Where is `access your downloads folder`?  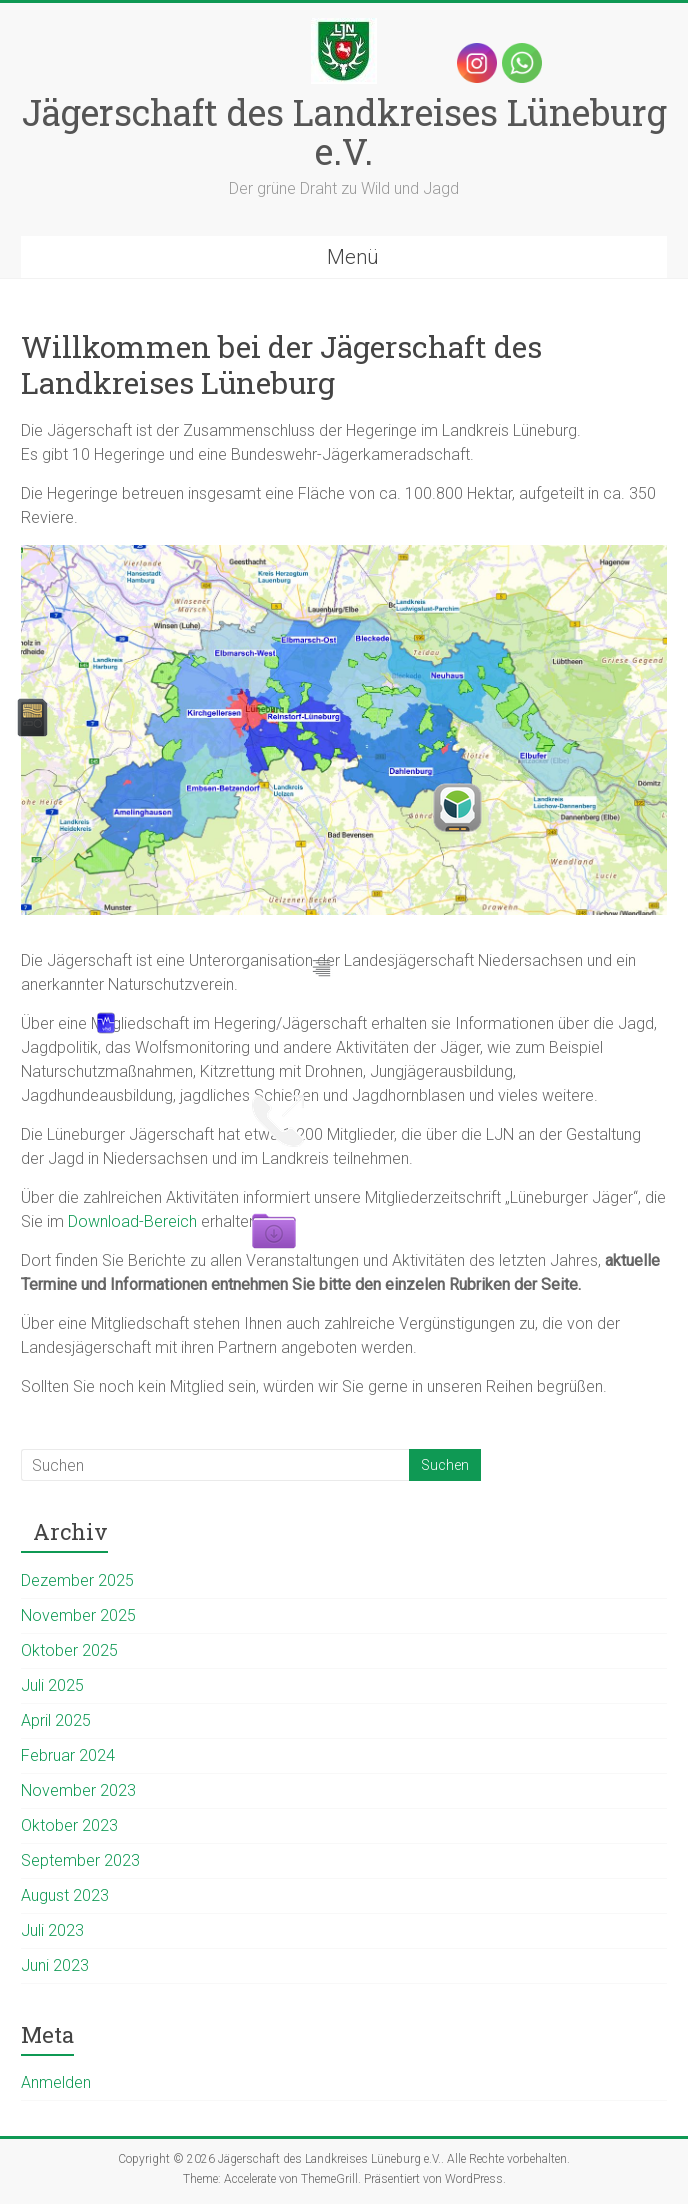
access your downloads folder is located at coordinates (274, 1231).